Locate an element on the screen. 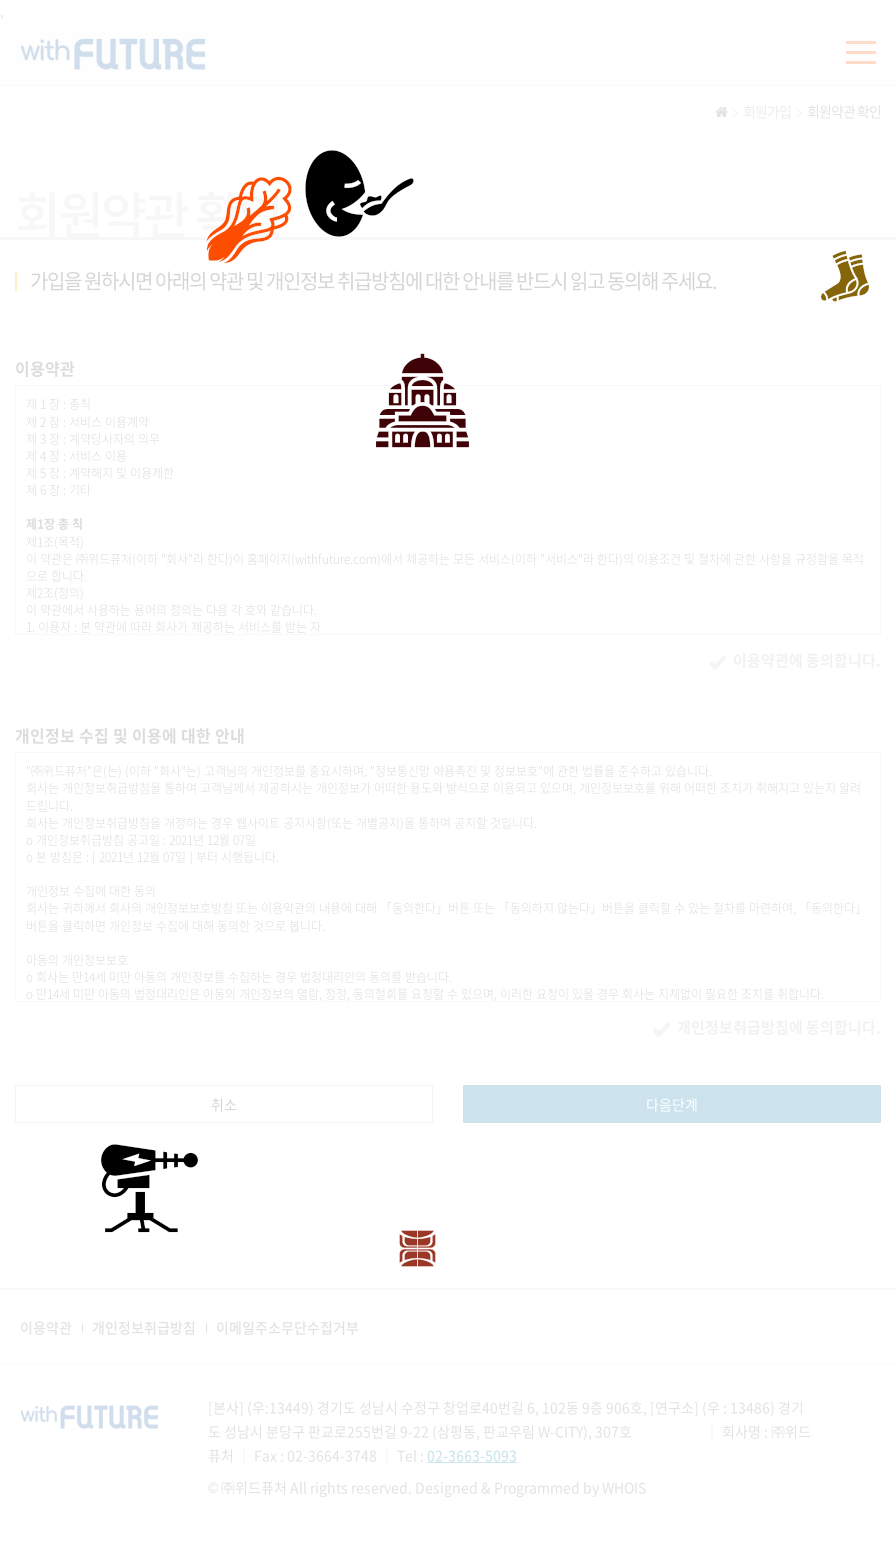  select bok choy as an ingredient is located at coordinates (249, 220).